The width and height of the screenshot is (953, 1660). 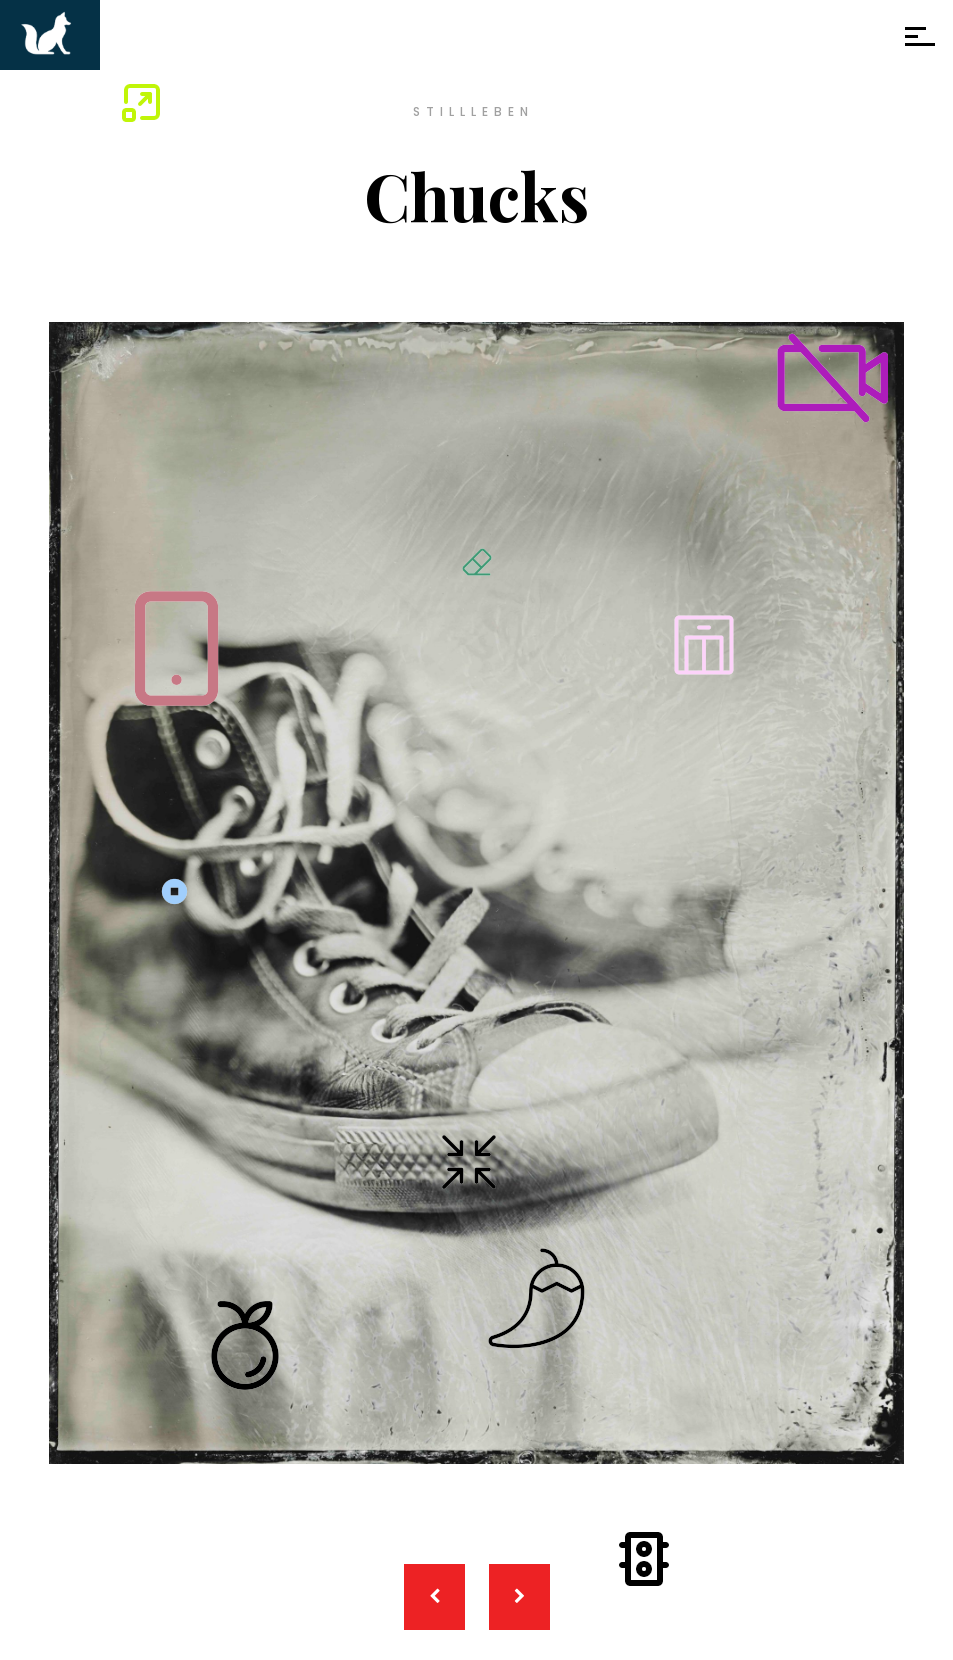 I want to click on indicates fruit or produce category, so click(x=245, y=1347).